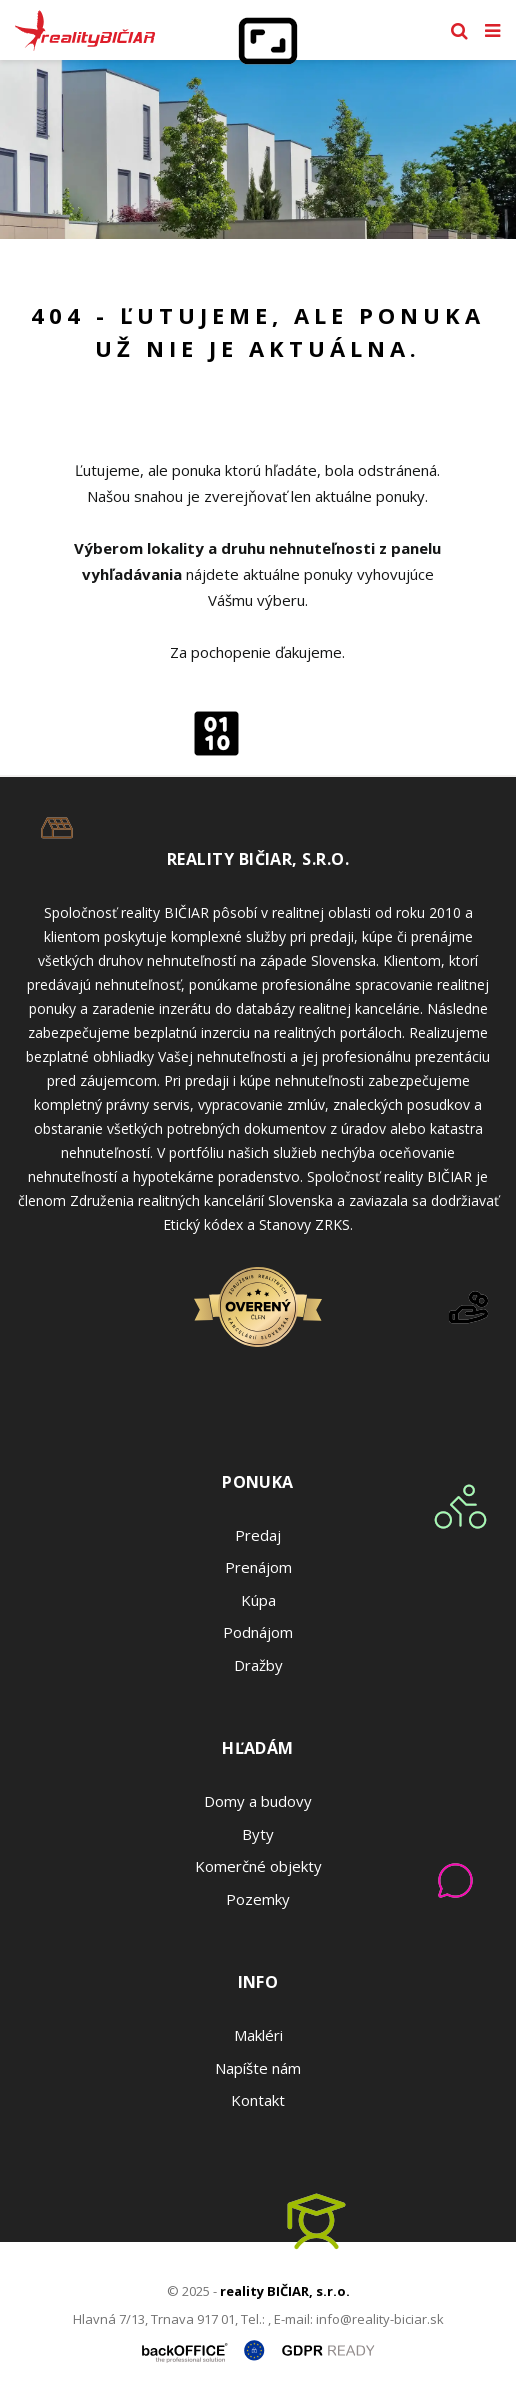  What do you see at coordinates (316, 2222) in the screenshot?
I see `view student profile` at bounding box center [316, 2222].